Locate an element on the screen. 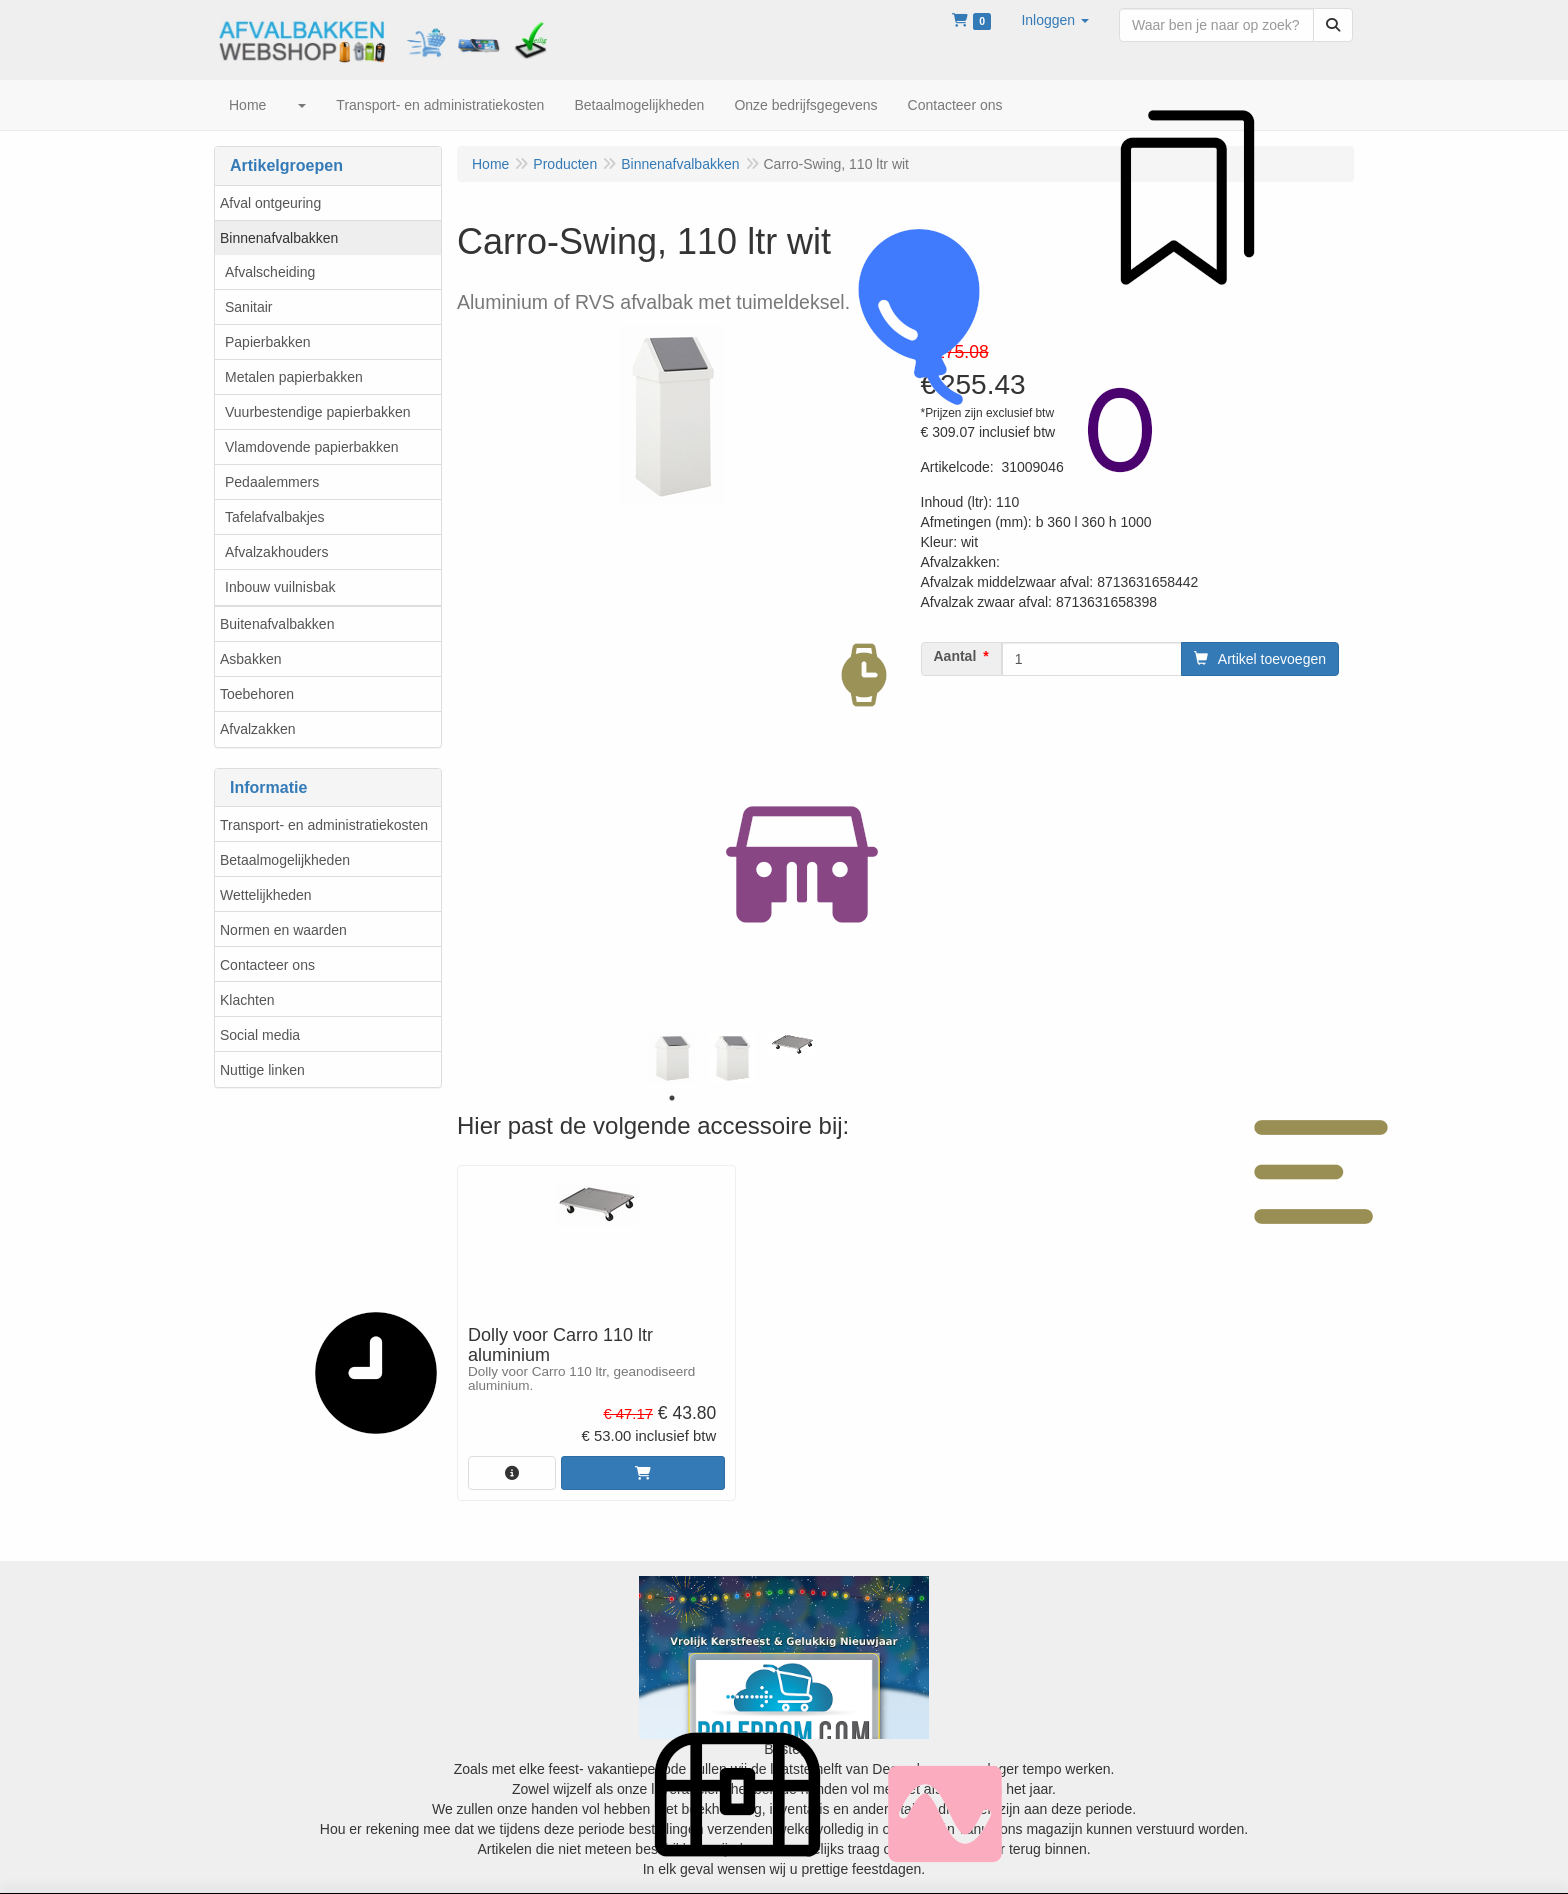 Image resolution: width=1568 pixels, height=1894 pixels. select off-road or adventure vehicle type is located at coordinates (802, 867).